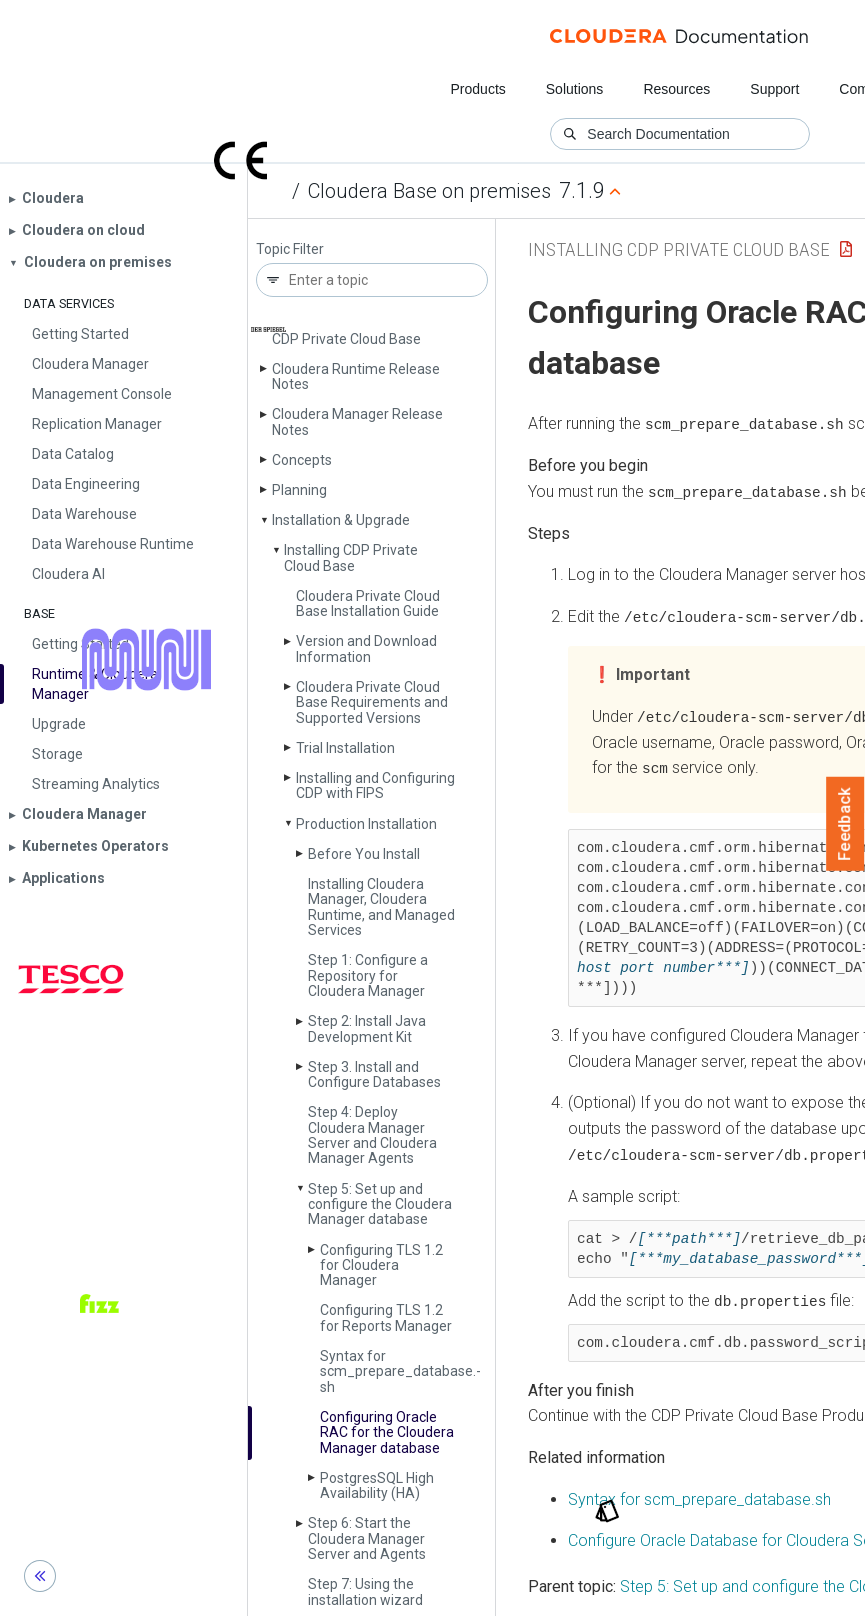 This screenshot has height=1616, width=865. Describe the element at coordinates (146, 659) in the screenshot. I see `san francisco municipal railway (muni) logo` at that location.